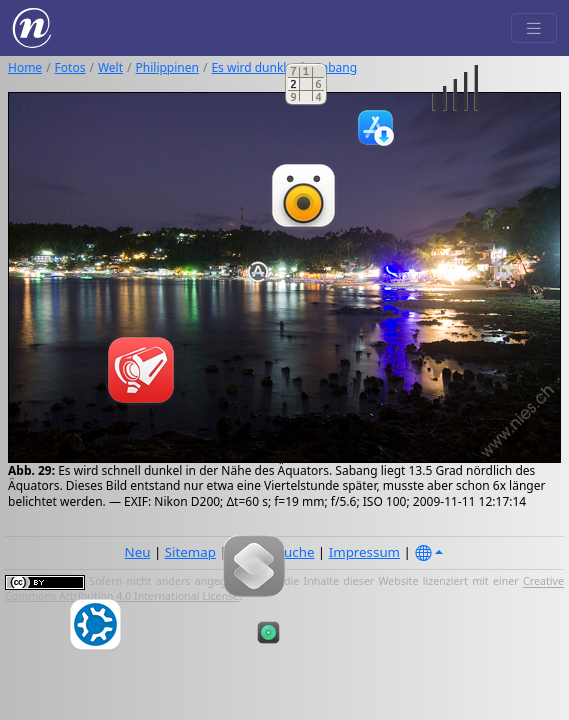  What do you see at coordinates (306, 84) in the screenshot?
I see `open sudoku puzzle game` at bounding box center [306, 84].